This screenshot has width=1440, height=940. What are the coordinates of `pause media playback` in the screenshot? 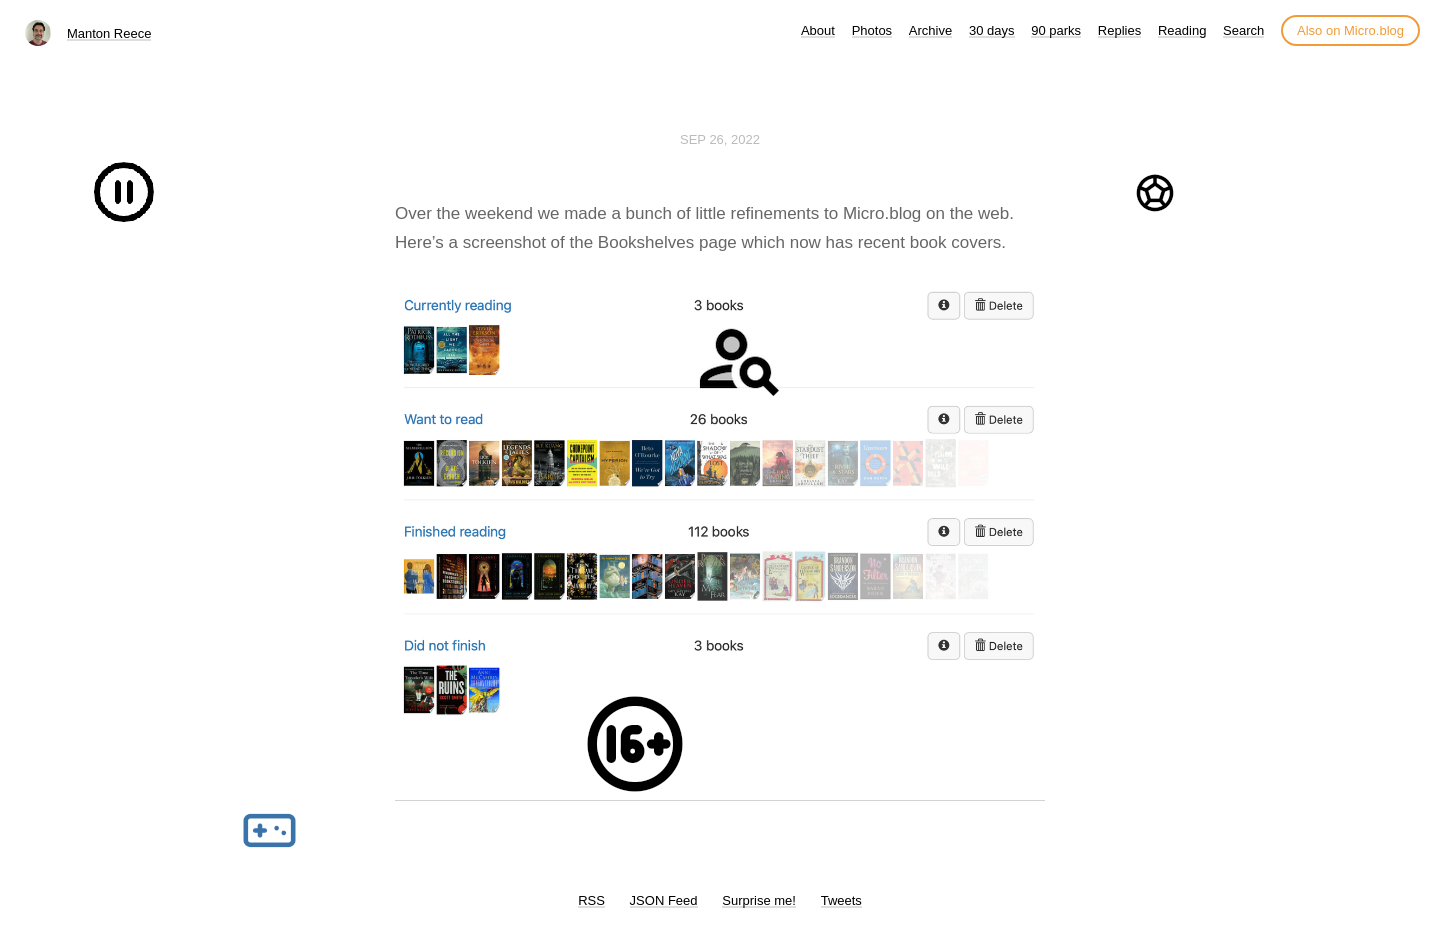 It's located at (124, 192).